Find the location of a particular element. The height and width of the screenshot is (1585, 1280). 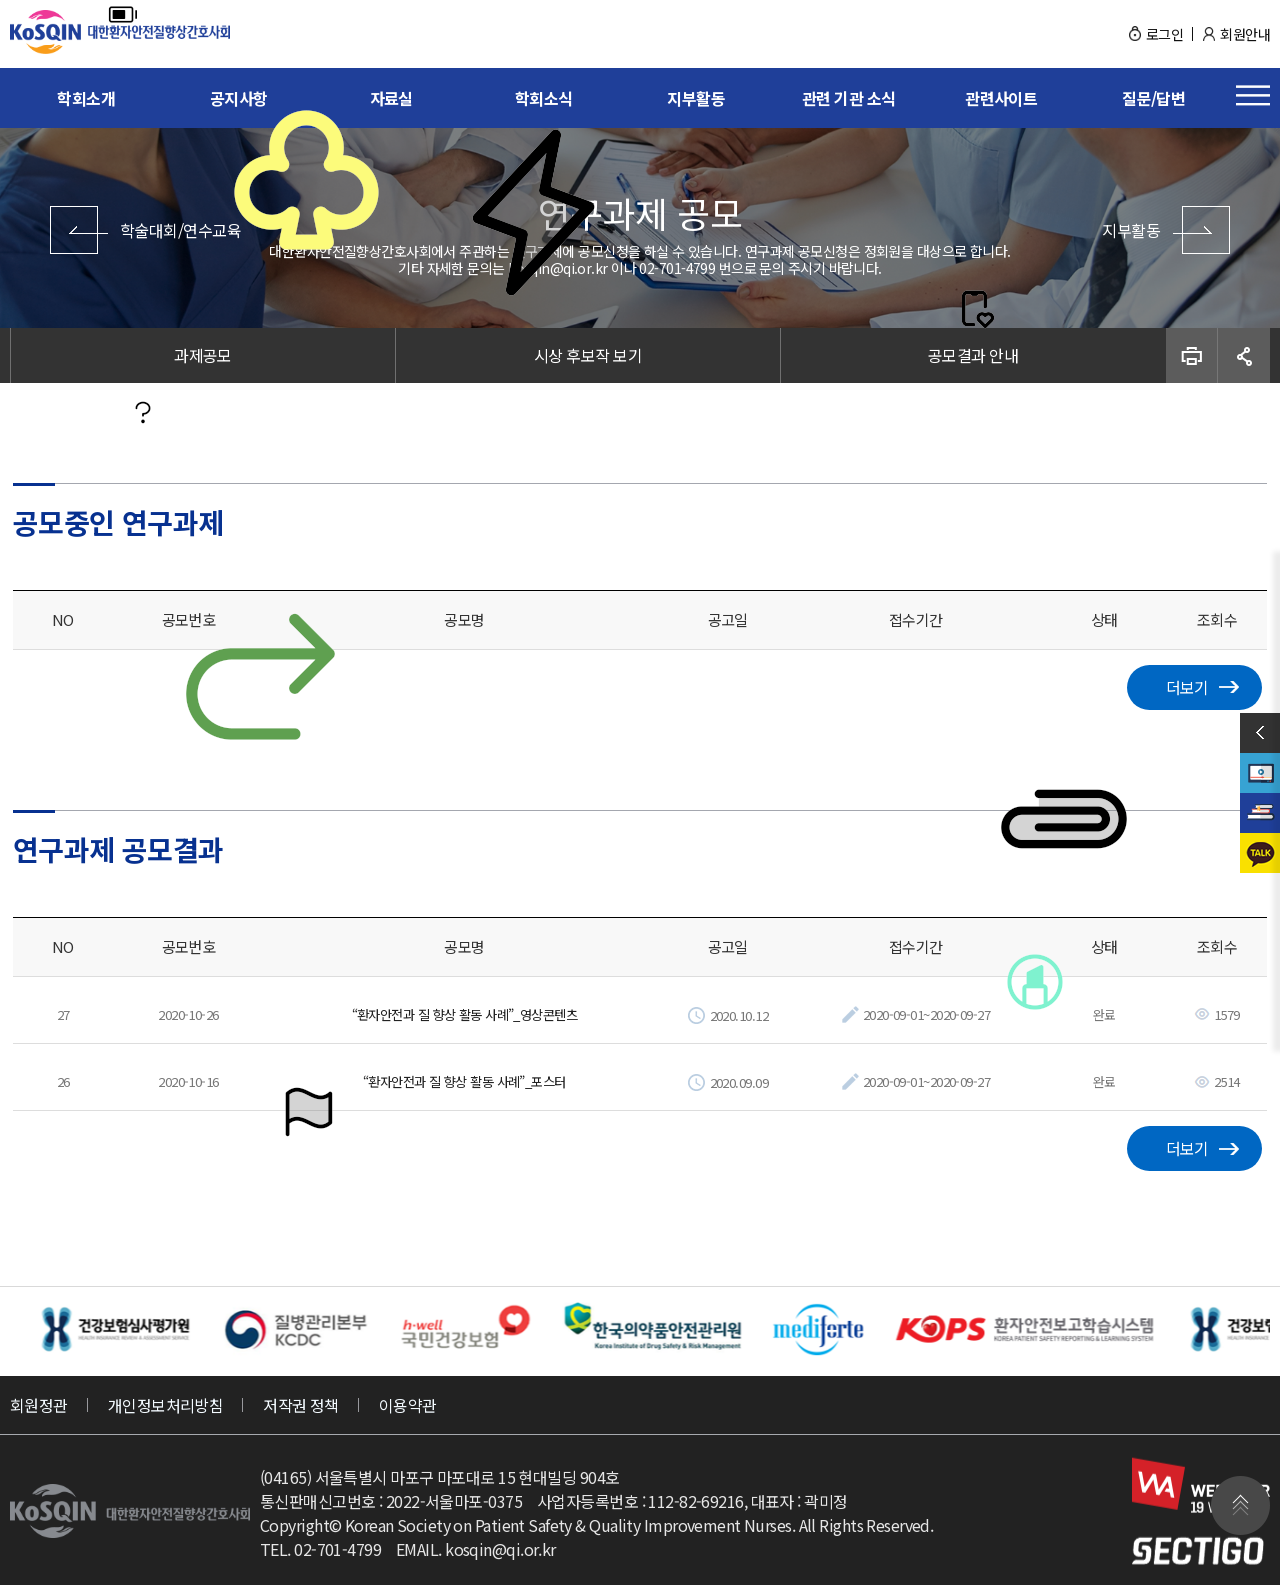

indicates battery is at high charge level is located at coordinates (122, 14).